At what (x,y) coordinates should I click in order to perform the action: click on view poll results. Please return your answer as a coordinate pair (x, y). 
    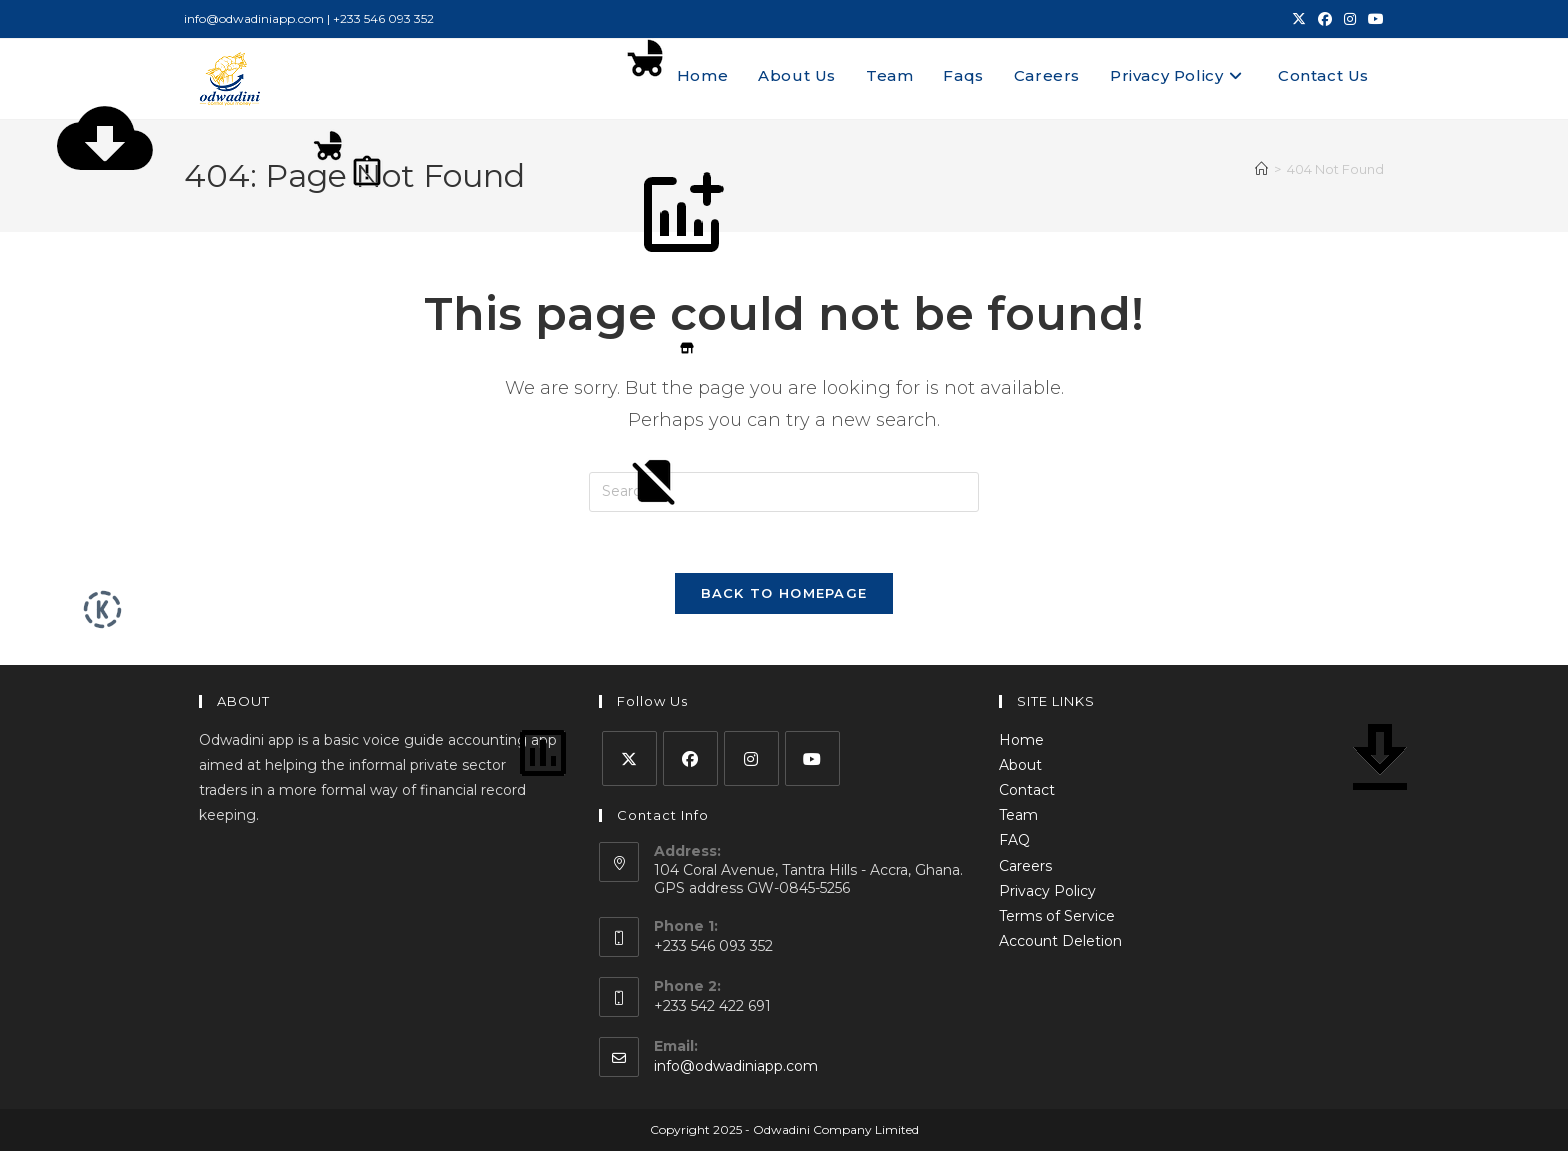
    Looking at the image, I should click on (543, 753).